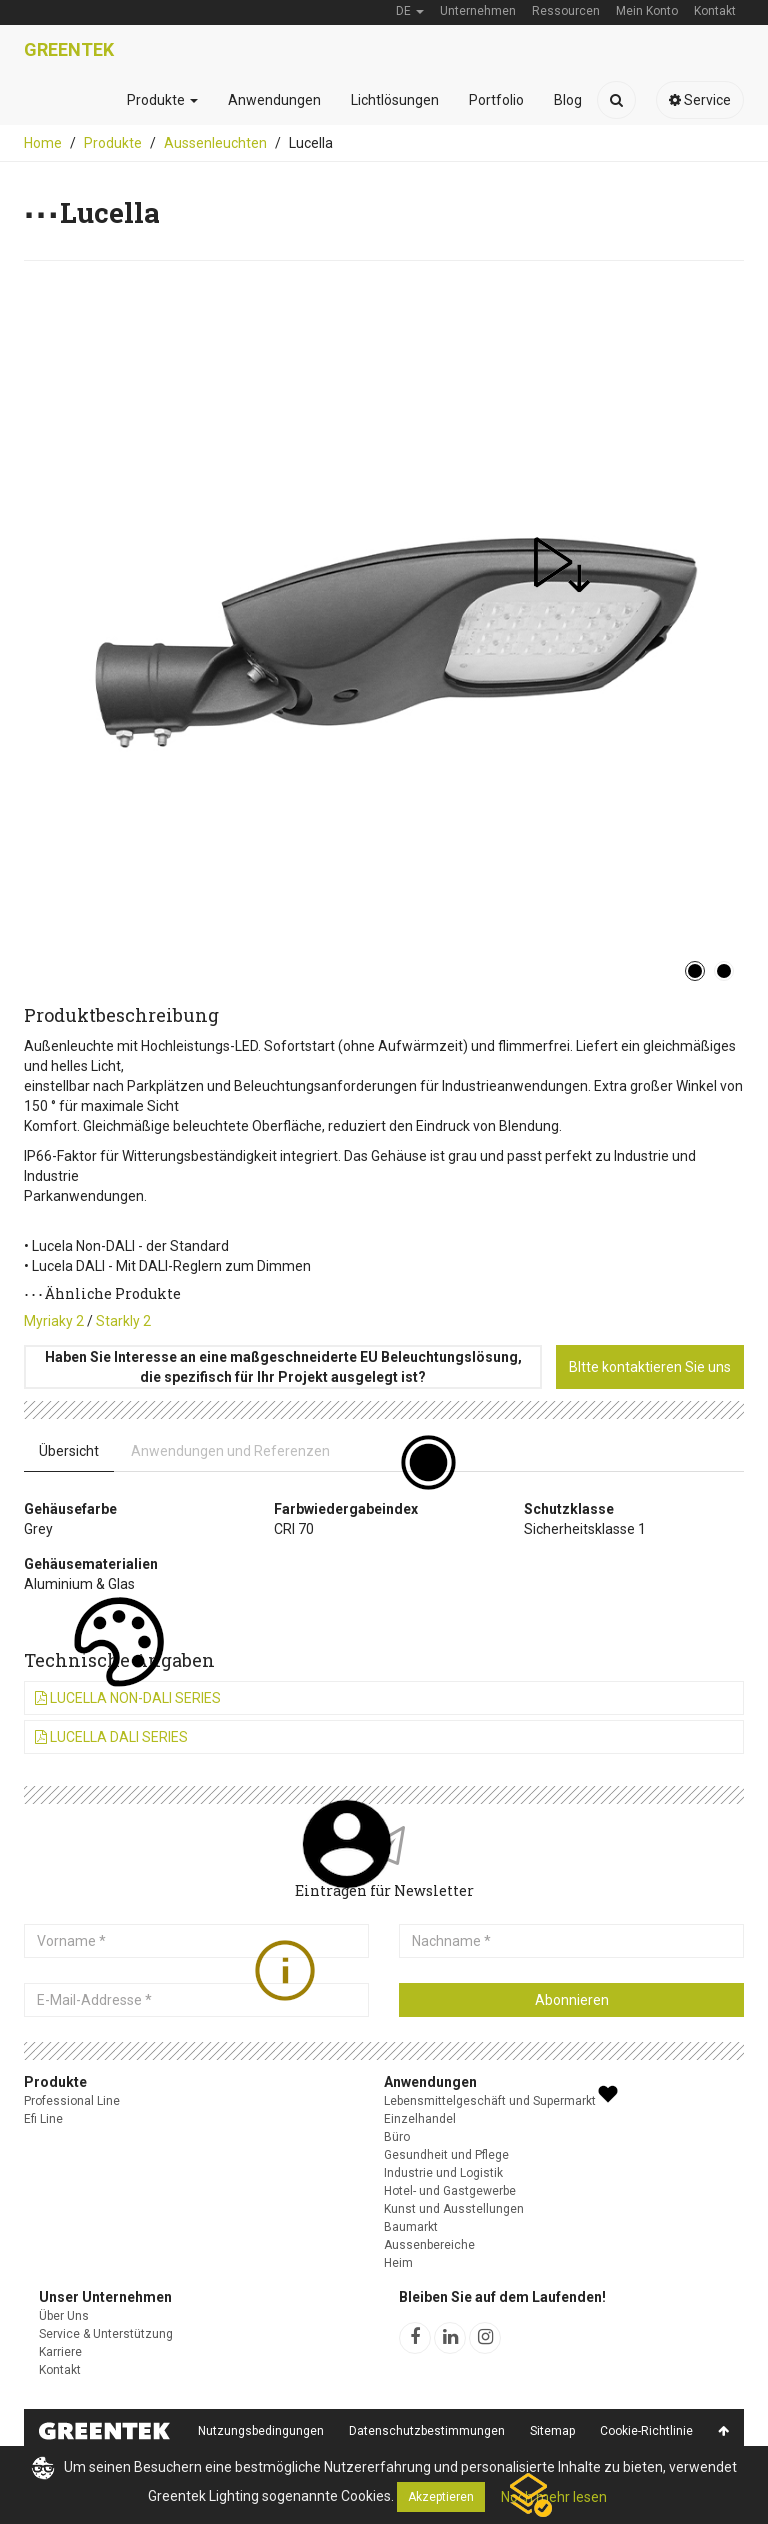  Describe the element at coordinates (119, 1642) in the screenshot. I see `open color picker or palette` at that location.